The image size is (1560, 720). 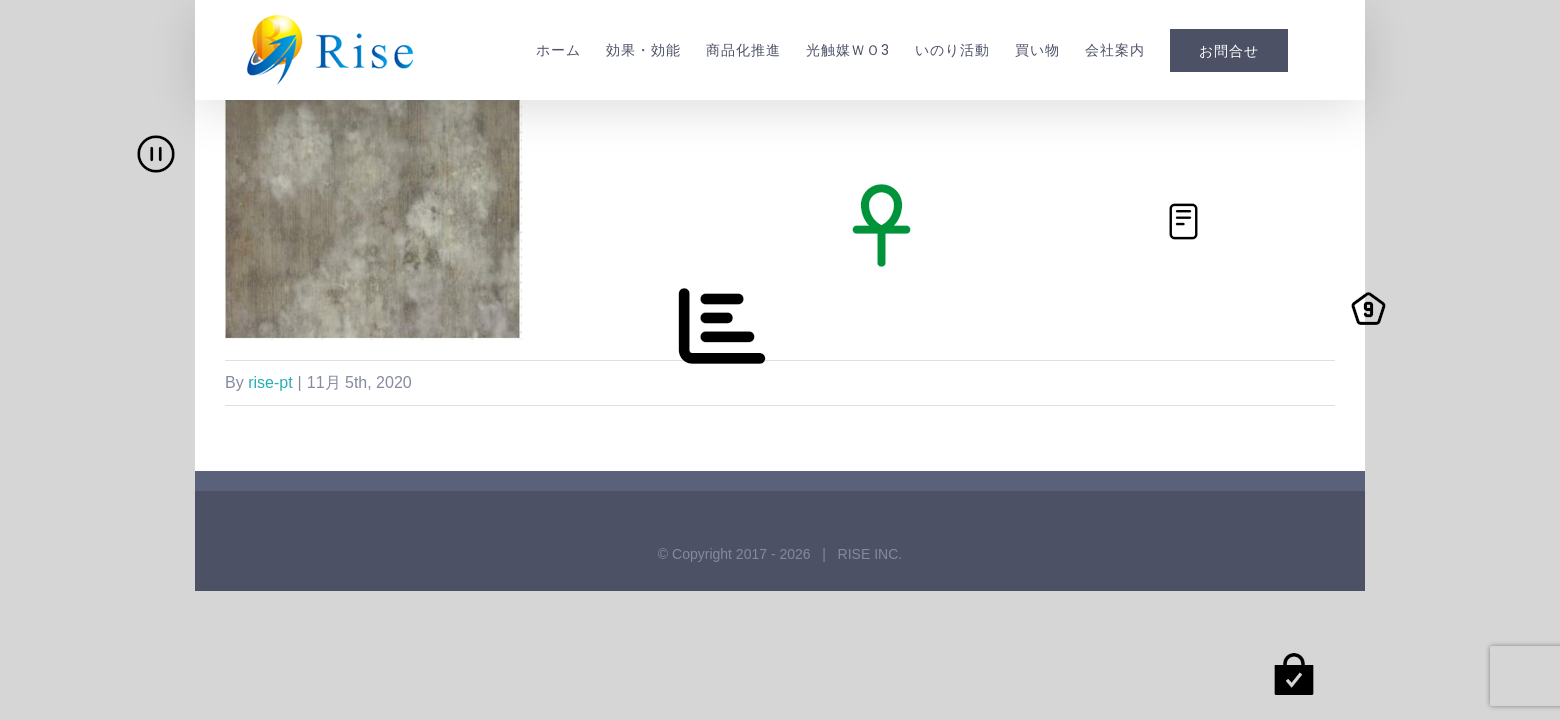 What do you see at coordinates (1294, 674) in the screenshot?
I see `order confirmed or purchase complete` at bounding box center [1294, 674].